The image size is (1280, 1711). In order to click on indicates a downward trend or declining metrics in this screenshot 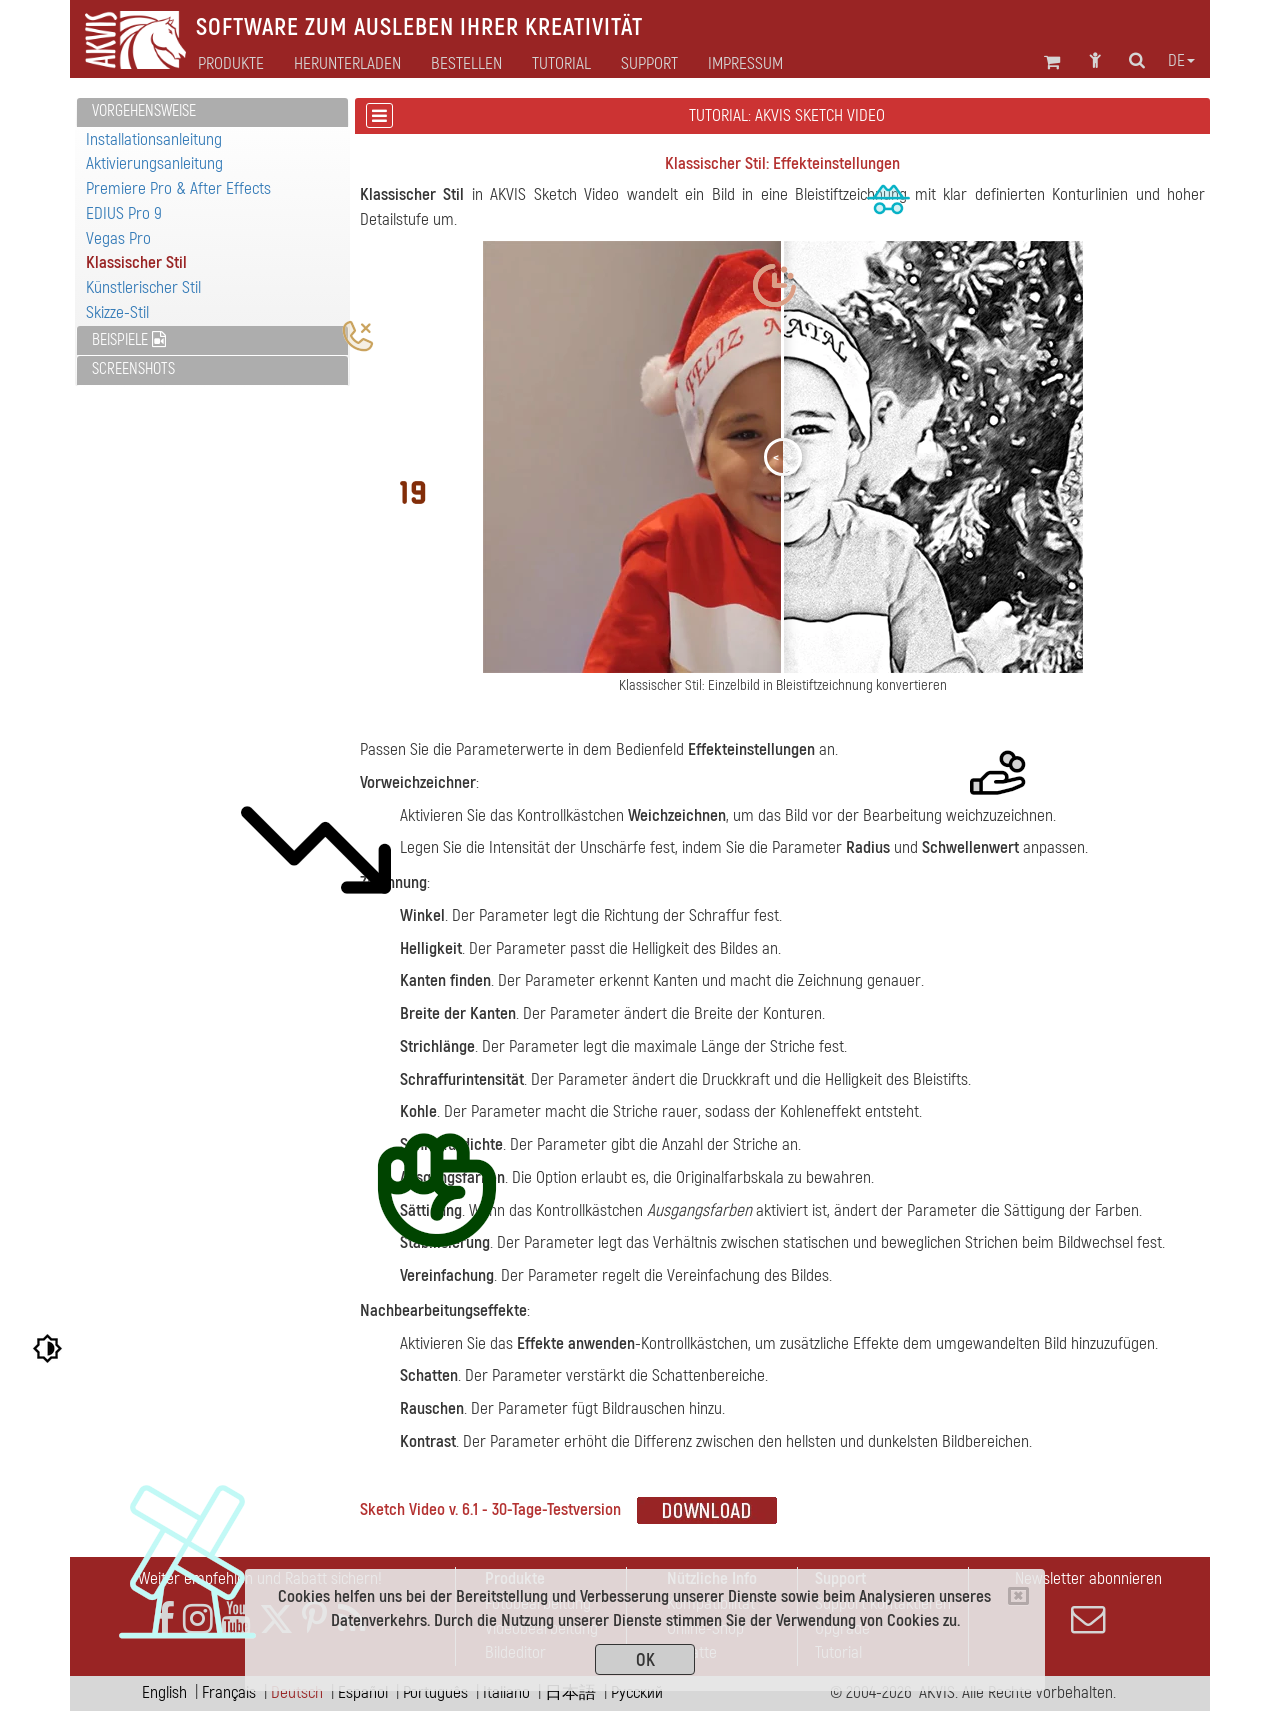, I will do `click(316, 850)`.